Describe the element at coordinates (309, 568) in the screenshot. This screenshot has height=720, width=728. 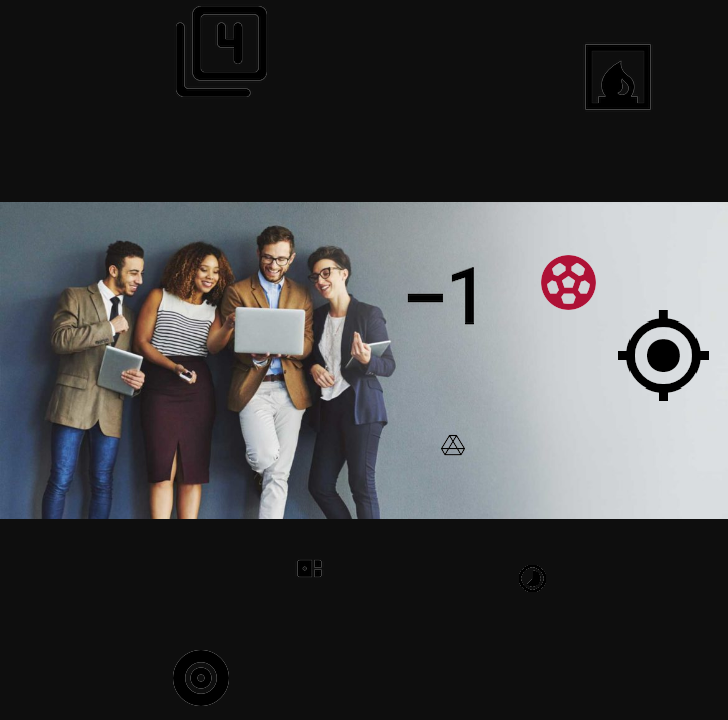
I see `access bento box or meal ordering feature` at that location.